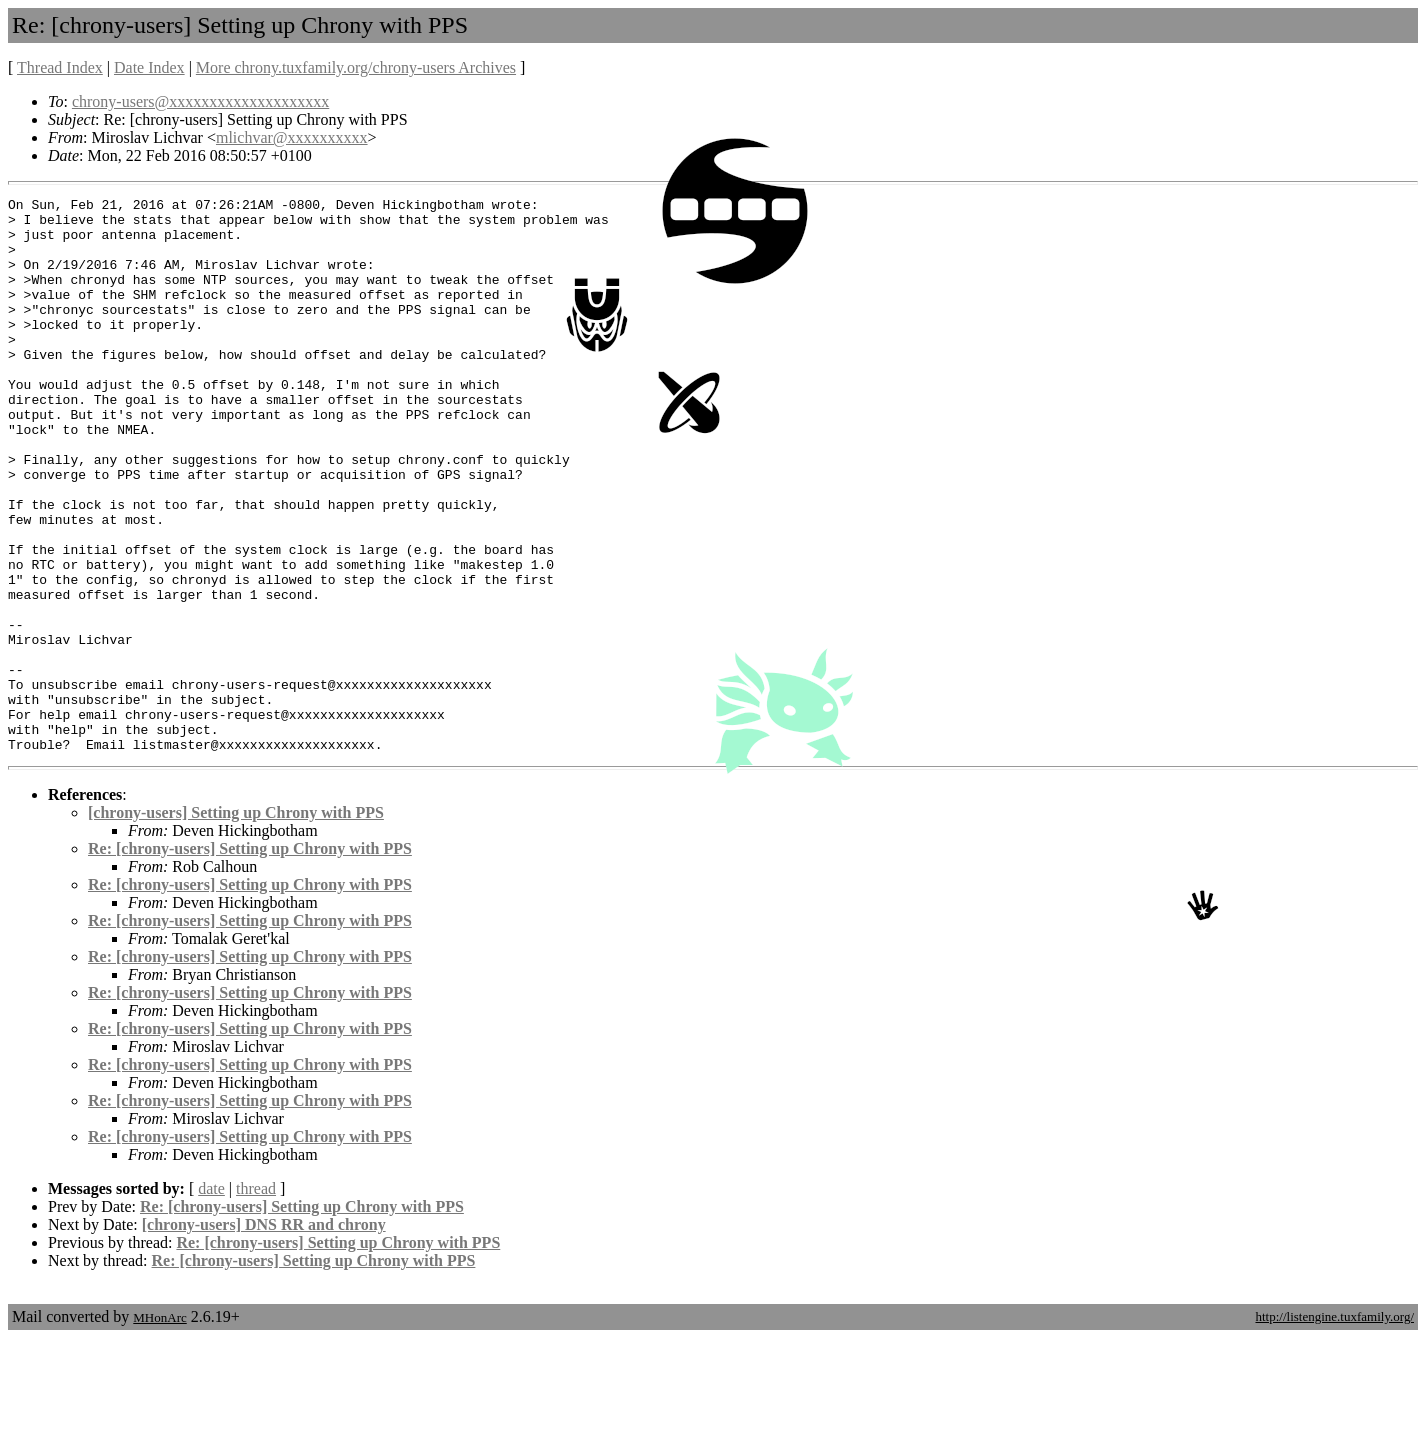 Image resolution: width=1426 pixels, height=1449 pixels. What do you see at coordinates (735, 211) in the screenshot?
I see `access video or media gallery` at bounding box center [735, 211].